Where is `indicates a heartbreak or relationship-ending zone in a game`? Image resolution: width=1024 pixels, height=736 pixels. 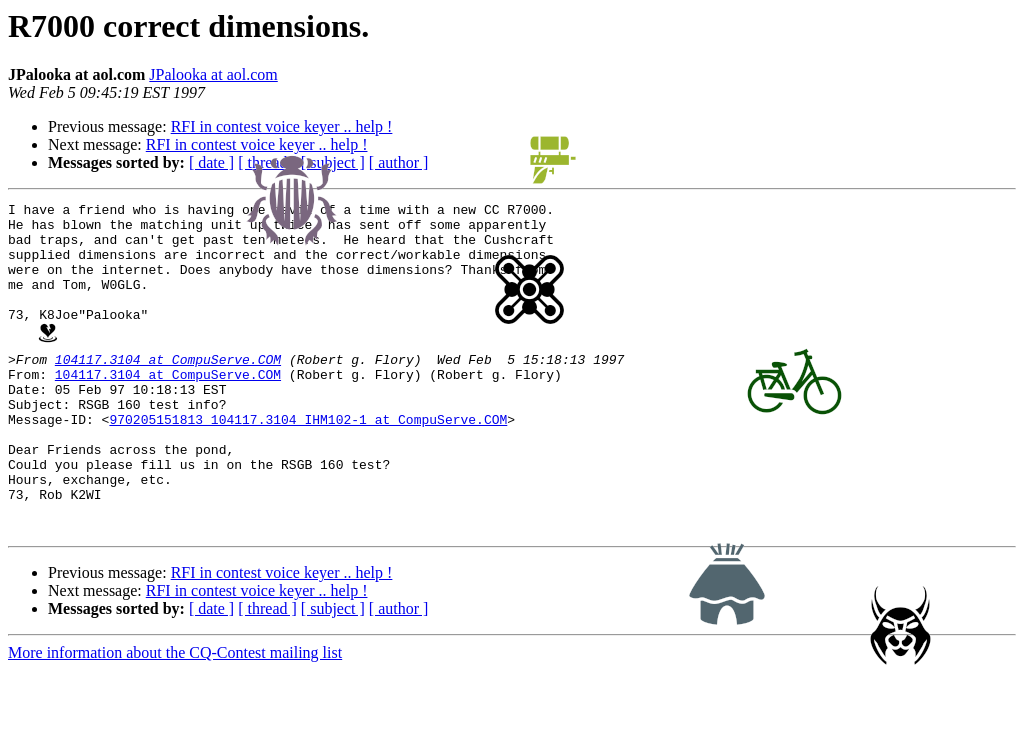
indicates a heartbreak or relationship-ending zone in a game is located at coordinates (48, 333).